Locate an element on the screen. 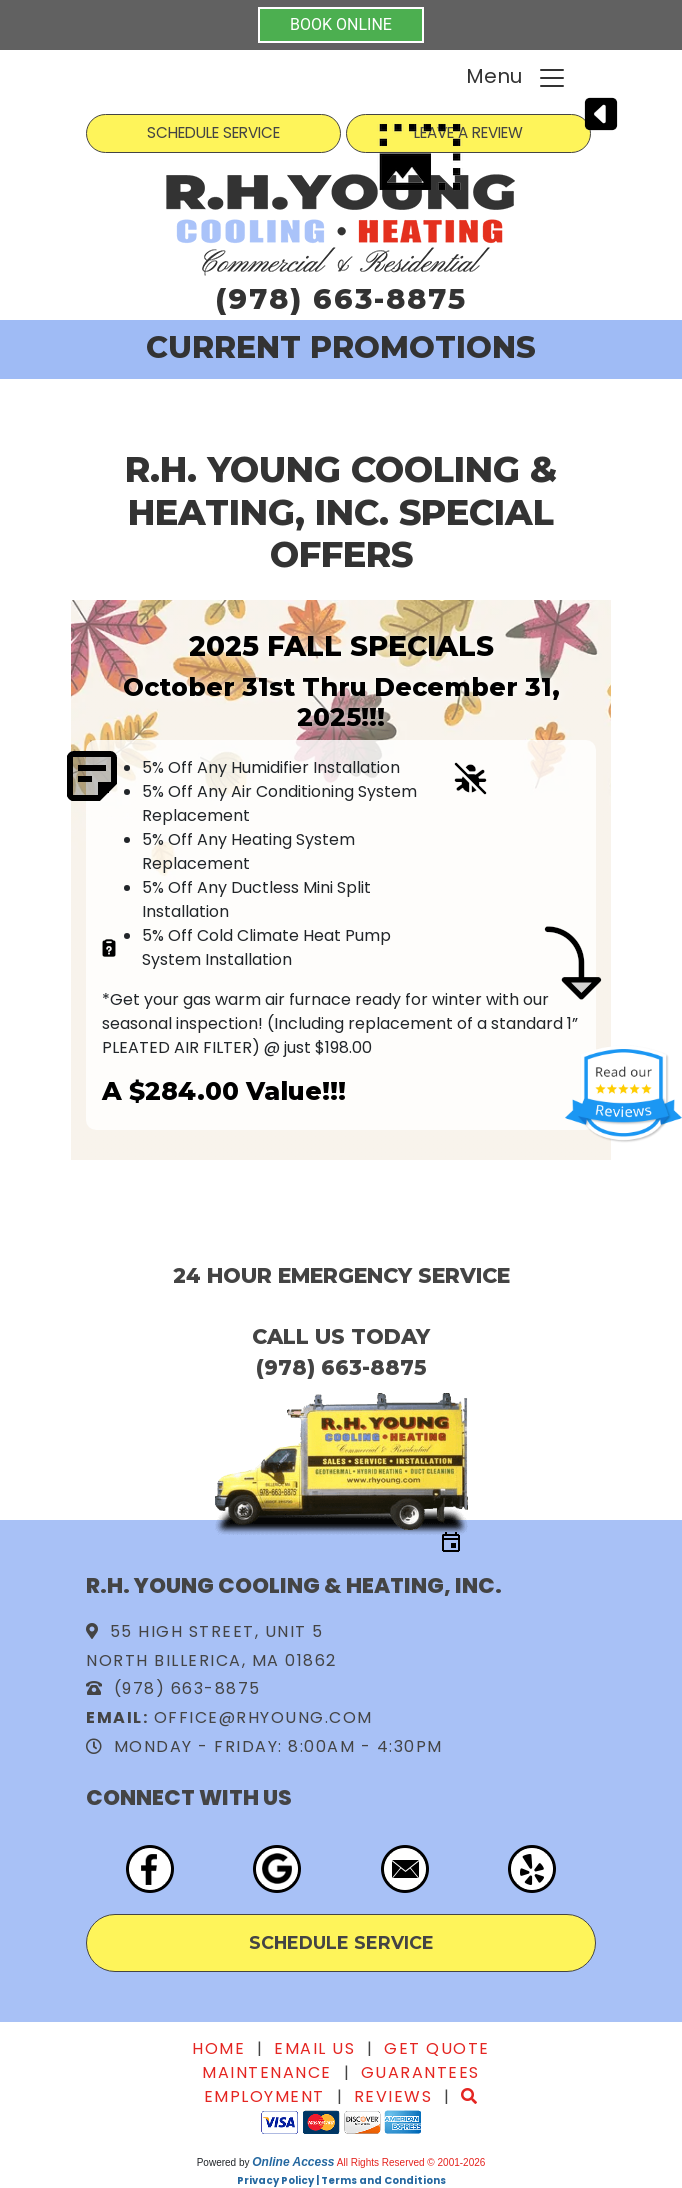 The image size is (682, 2188). create a new sticky note is located at coordinates (92, 776).